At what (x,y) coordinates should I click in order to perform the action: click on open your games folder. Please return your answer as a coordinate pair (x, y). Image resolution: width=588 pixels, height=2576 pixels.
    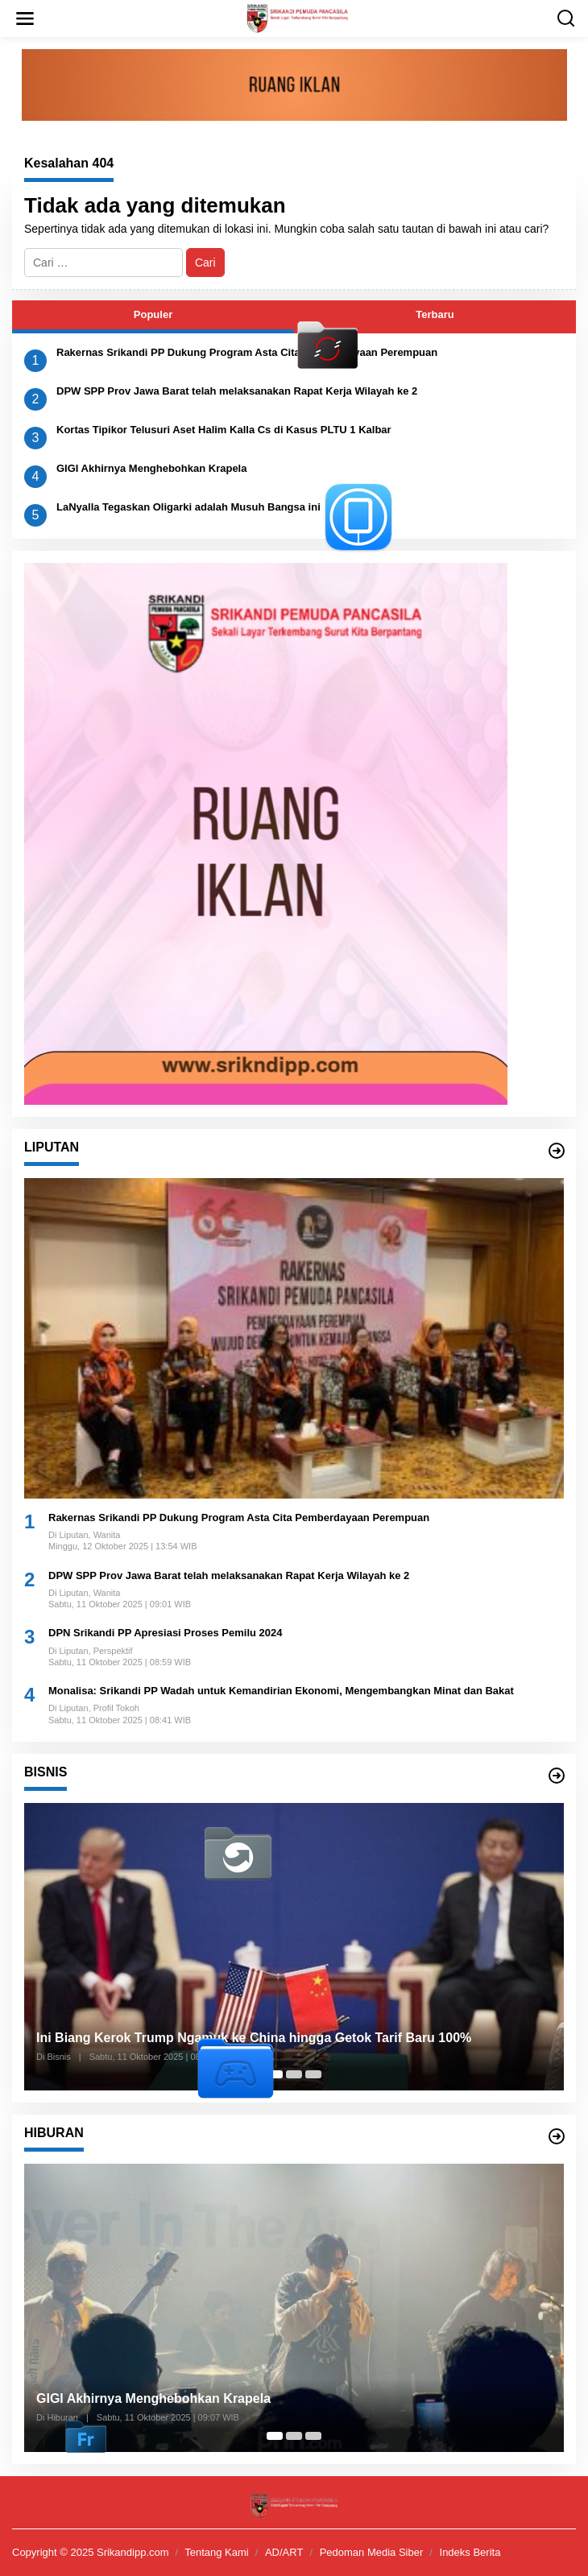
    Looking at the image, I should click on (235, 2068).